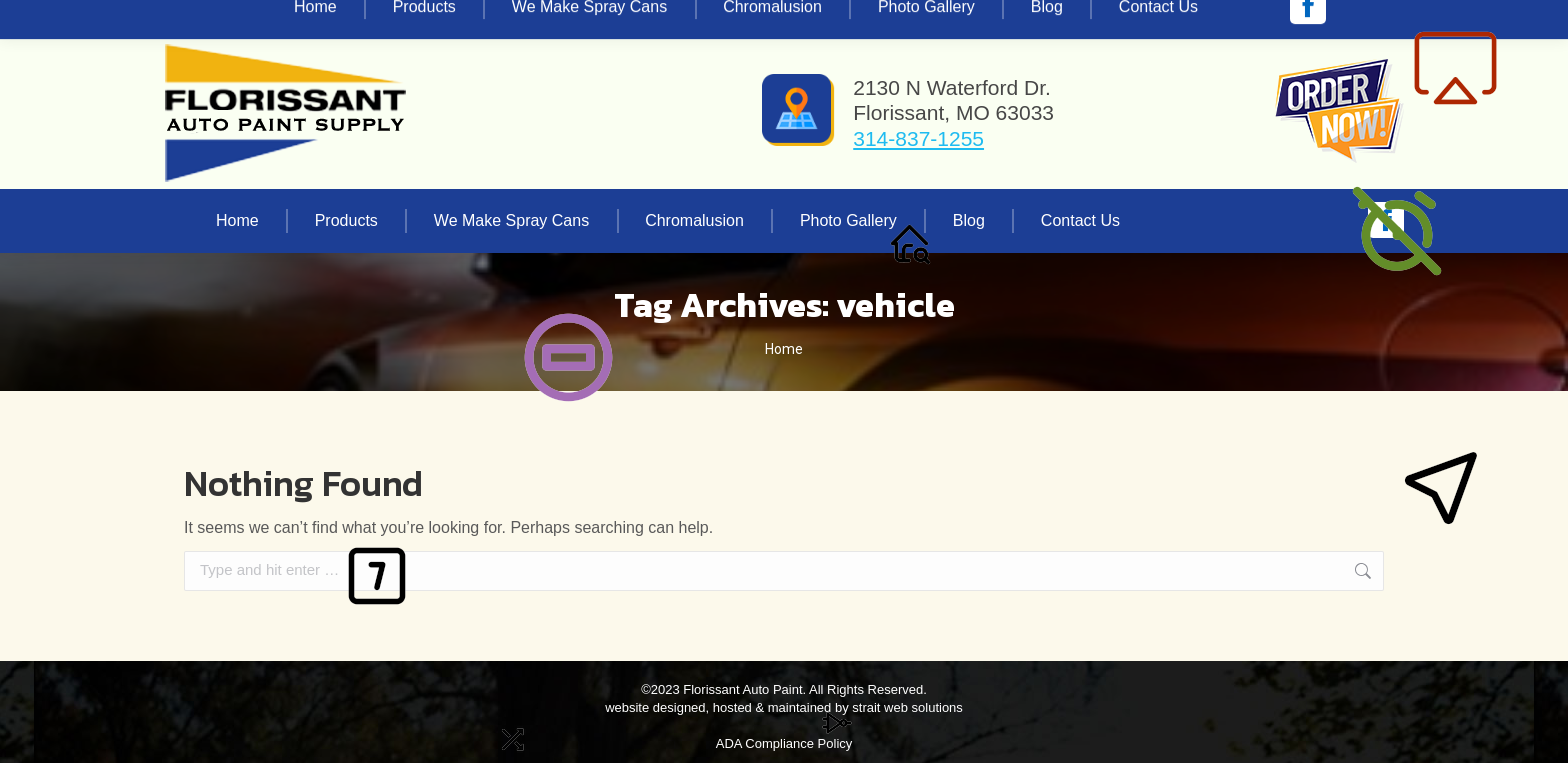  I want to click on shuffle playlist or queue, so click(512, 739).